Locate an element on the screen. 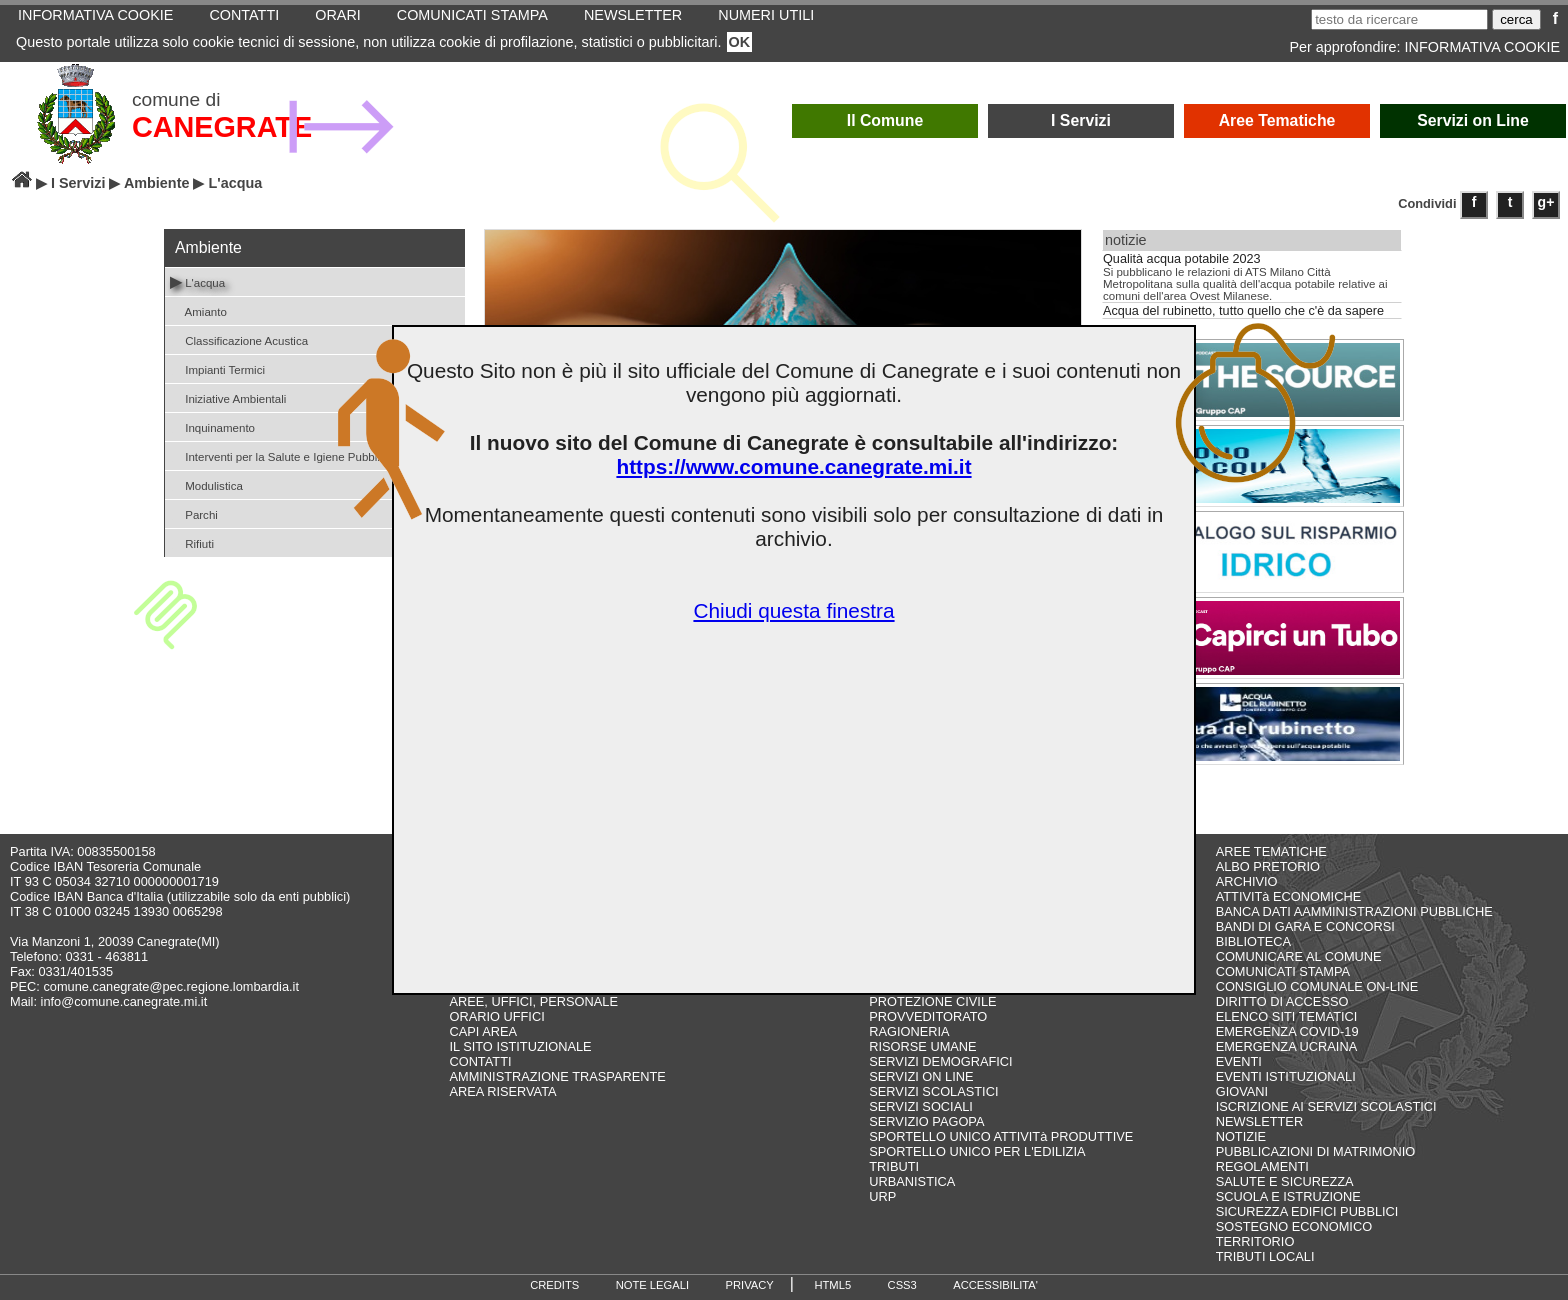 The width and height of the screenshot is (1568, 1300). indicates a destructive or irreversible action is located at coordinates (1247, 400).